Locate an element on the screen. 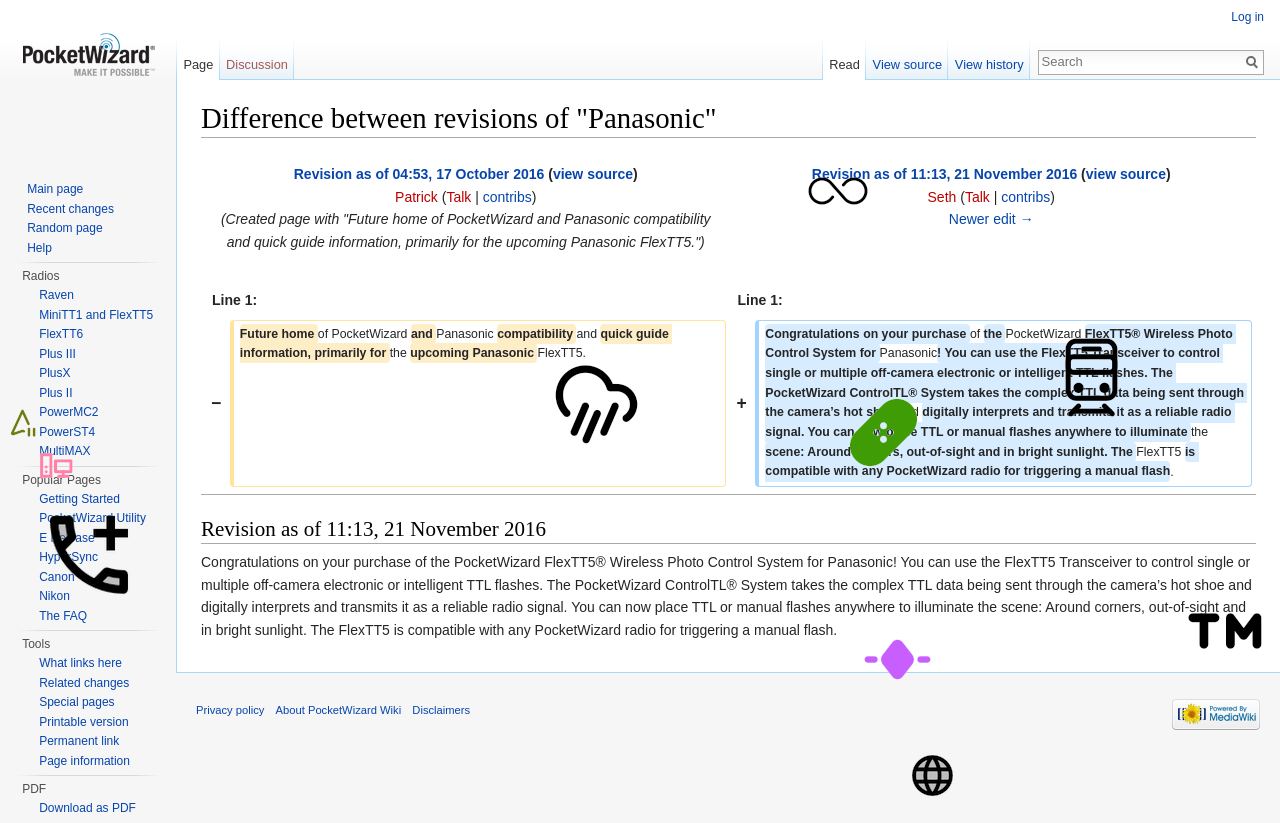 The height and width of the screenshot is (823, 1280). add a new contact to your phone is located at coordinates (89, 555).